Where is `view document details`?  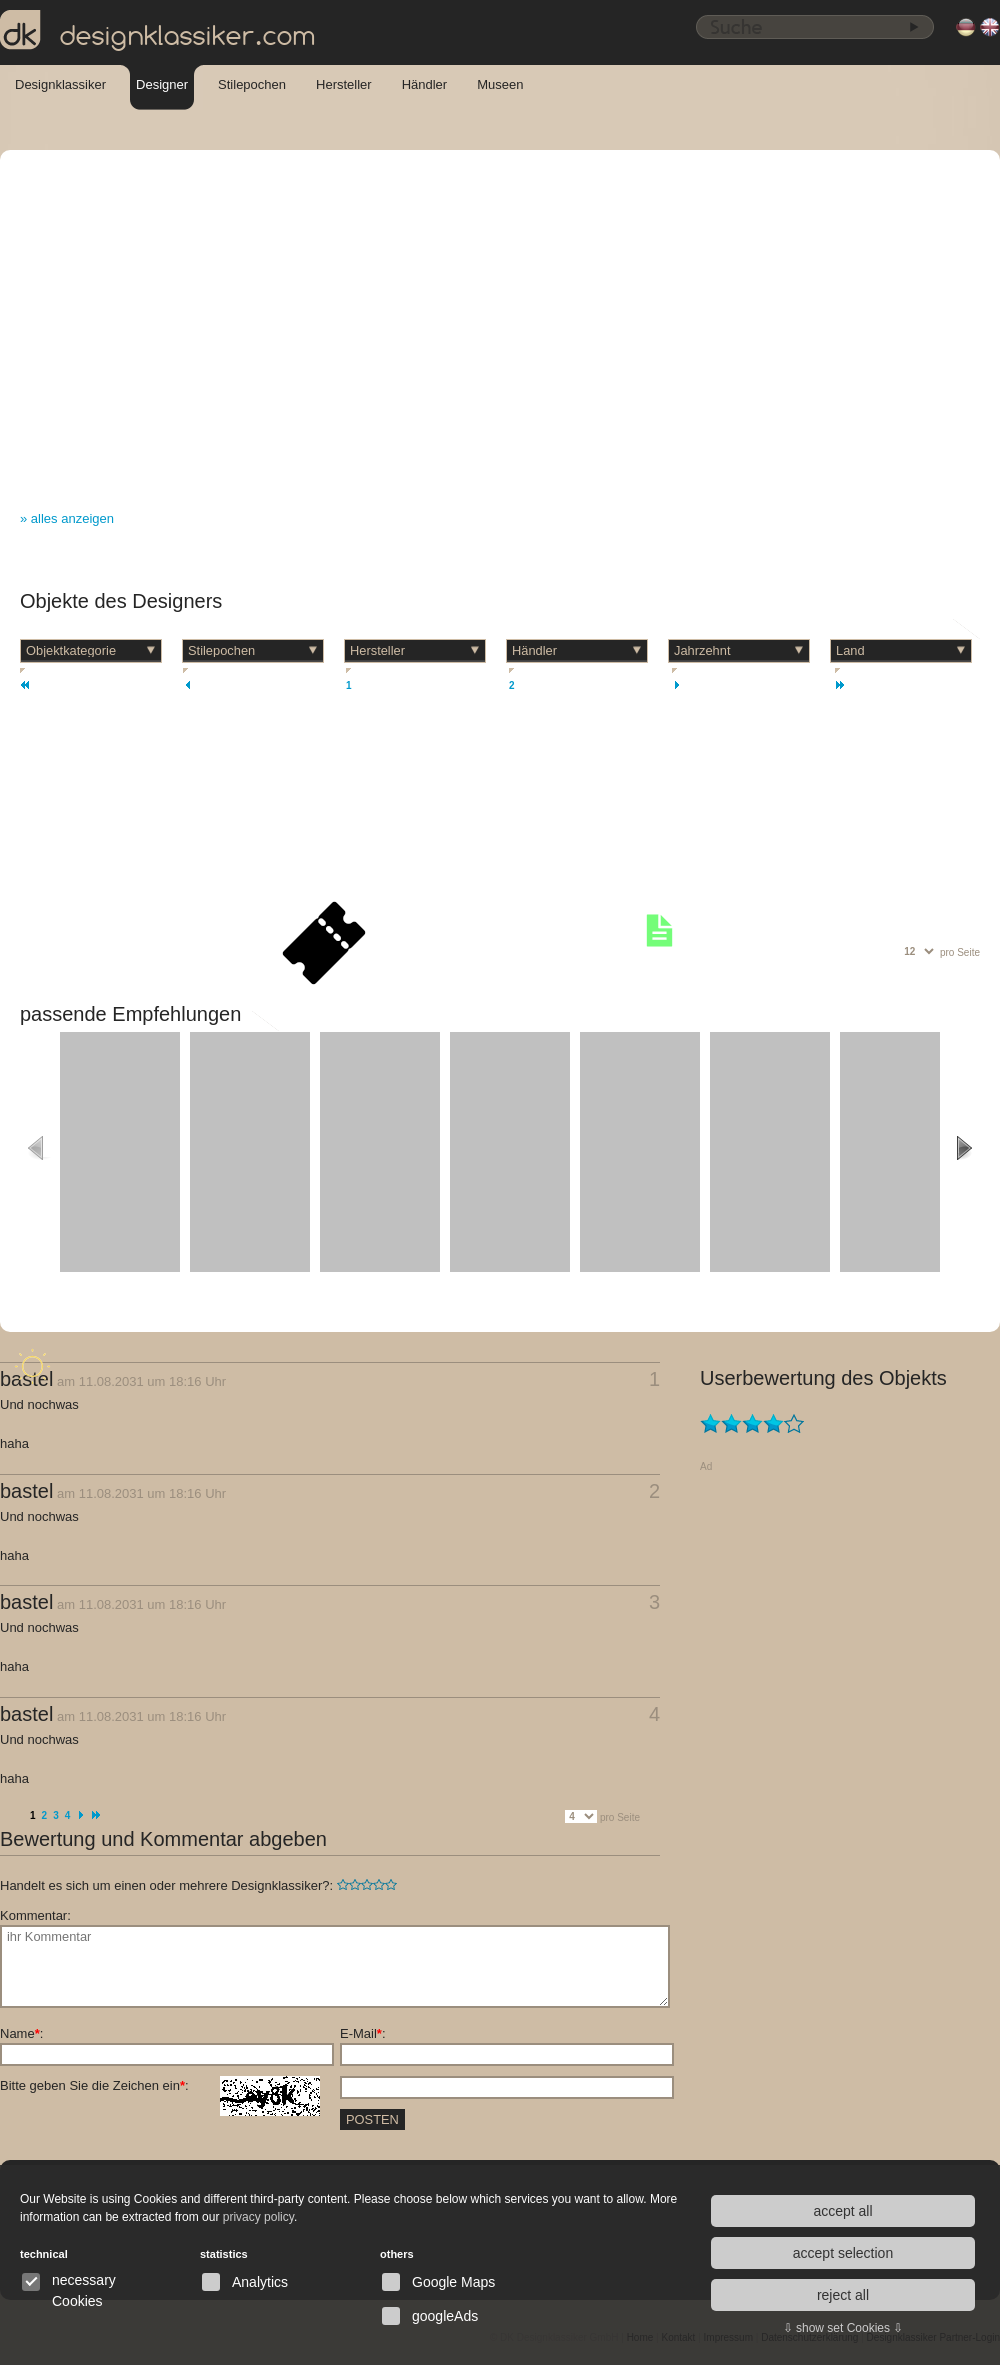
view document details is located at coordinates (659, 930).